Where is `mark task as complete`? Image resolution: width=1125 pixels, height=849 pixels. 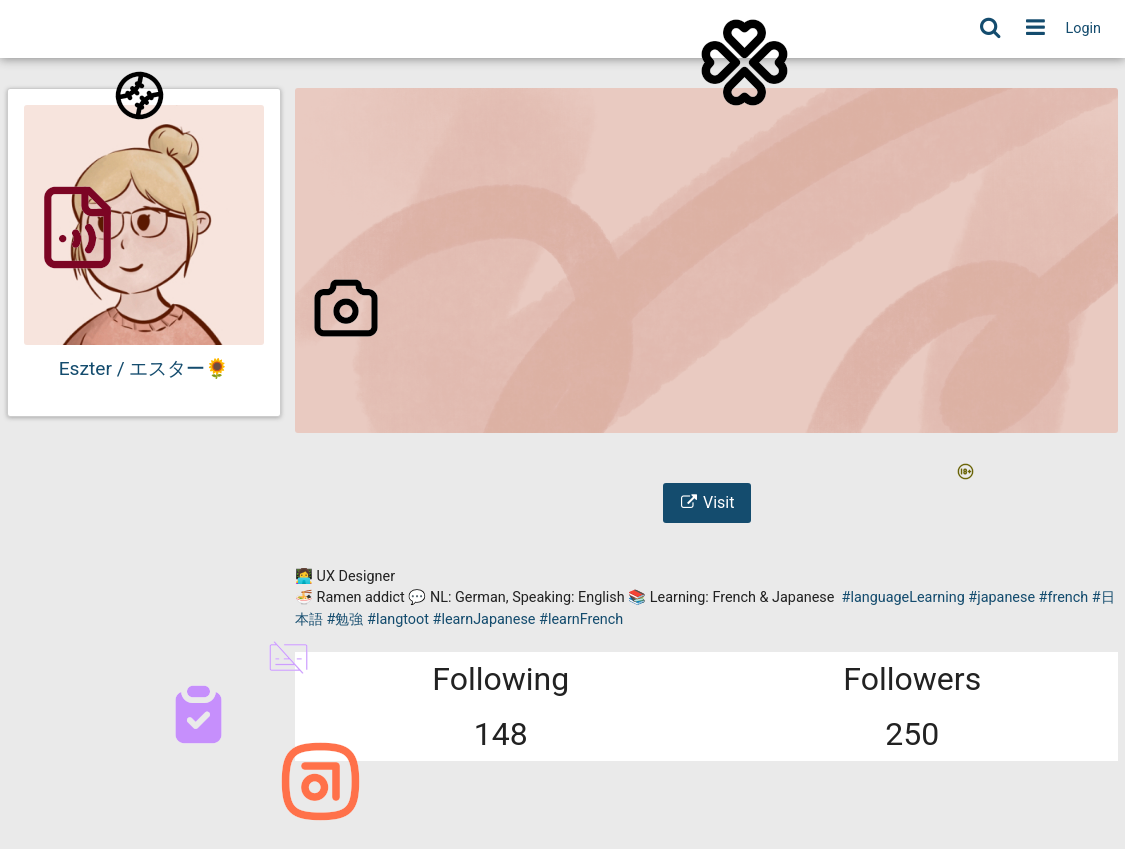
mark task as complete is located at coordinates (198, 714).